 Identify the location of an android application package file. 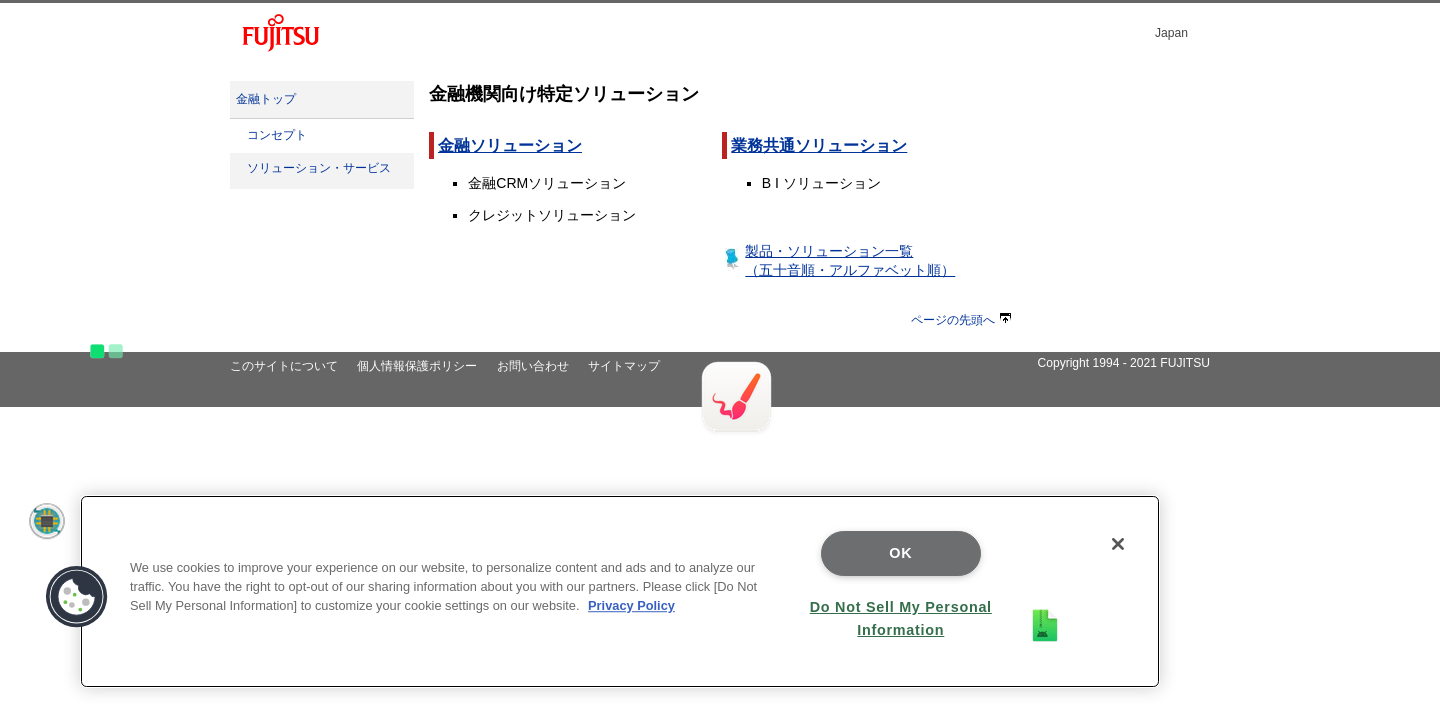
(1045, 626).